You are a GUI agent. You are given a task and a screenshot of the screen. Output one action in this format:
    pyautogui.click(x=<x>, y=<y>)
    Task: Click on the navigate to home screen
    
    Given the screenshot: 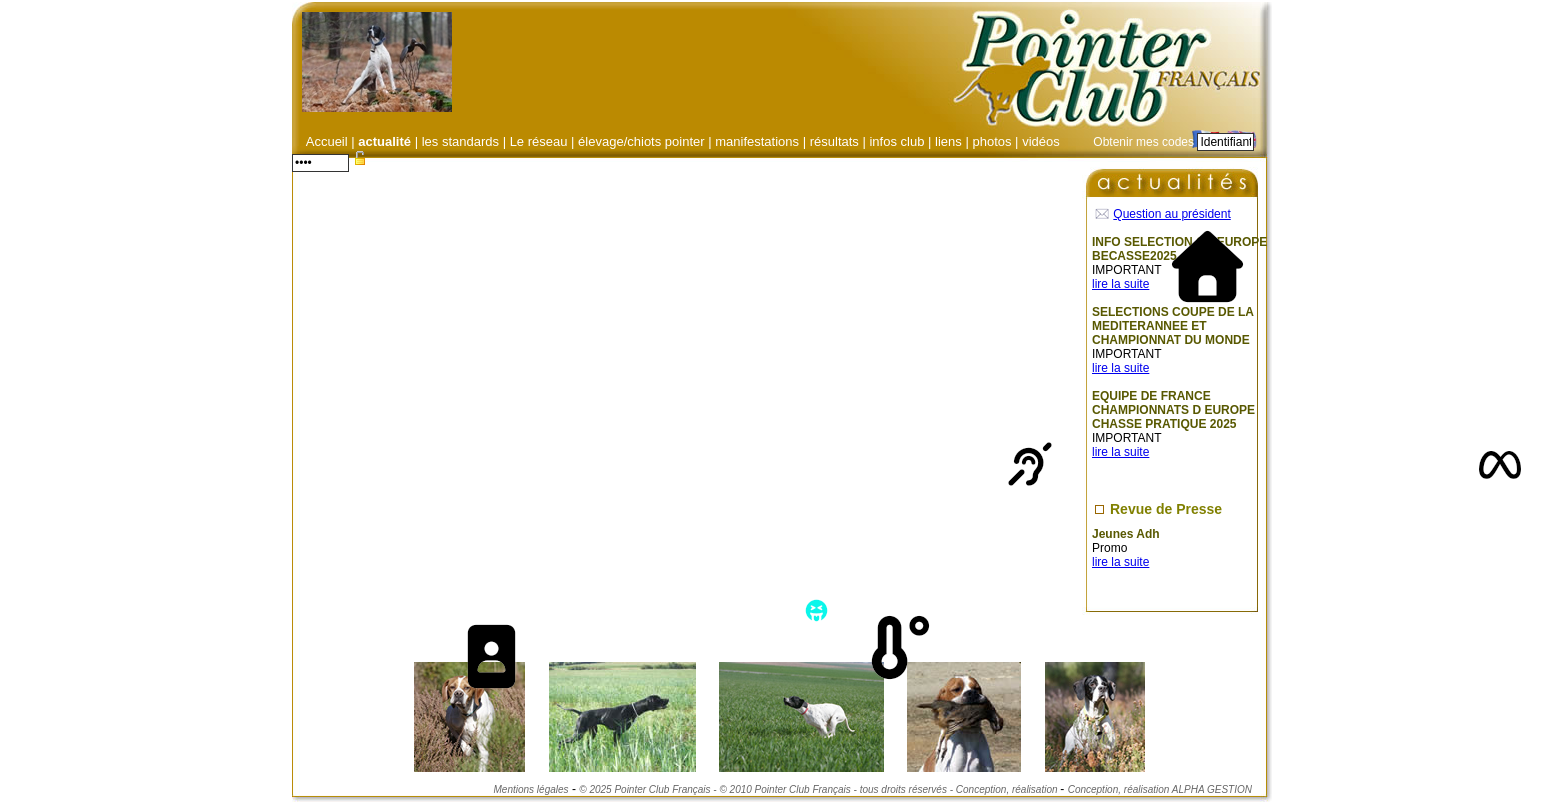 What is the action you would take?
    pyautogui.click(x=1207, y=266)
    